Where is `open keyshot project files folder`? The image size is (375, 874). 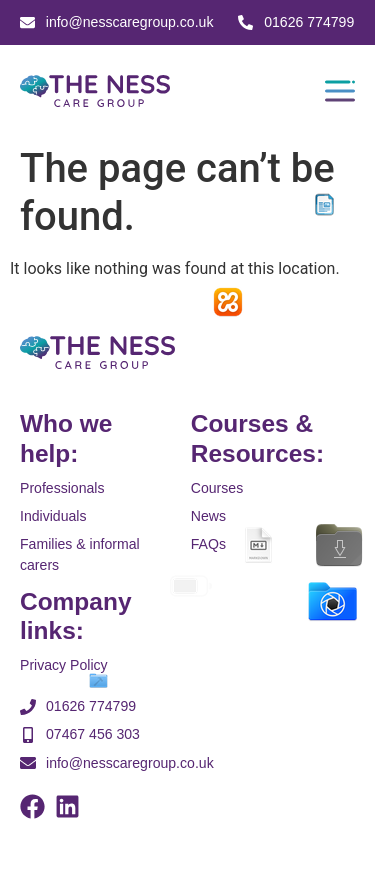 open keyshot project files folder is located at coordinates (332, 602).